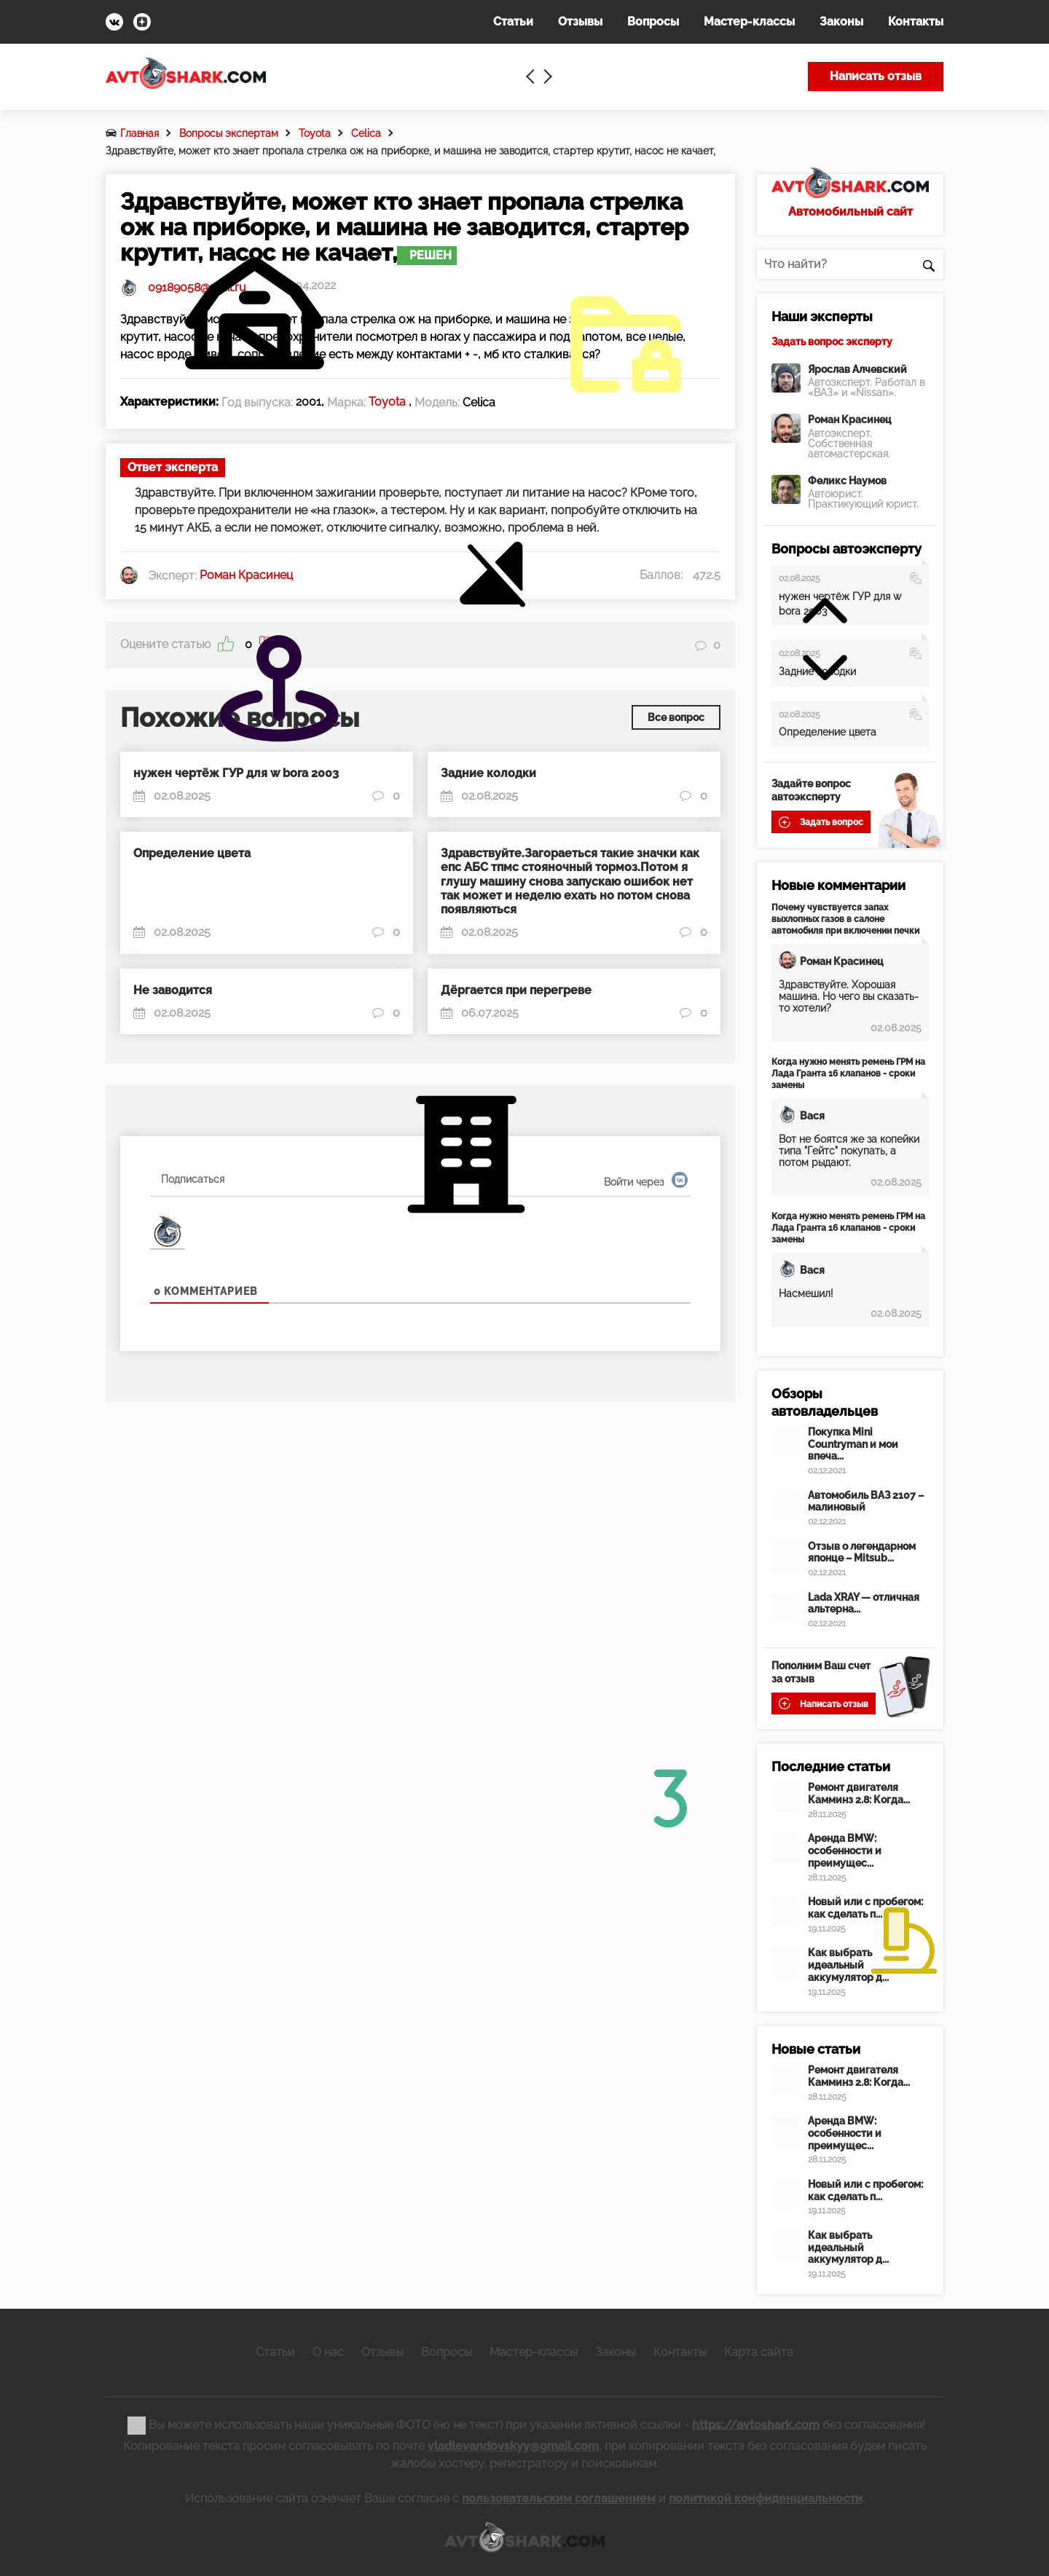  Describe the element at coordinates (904, 1943) in the screenshot. I see `access research or scientific tools` at that location.